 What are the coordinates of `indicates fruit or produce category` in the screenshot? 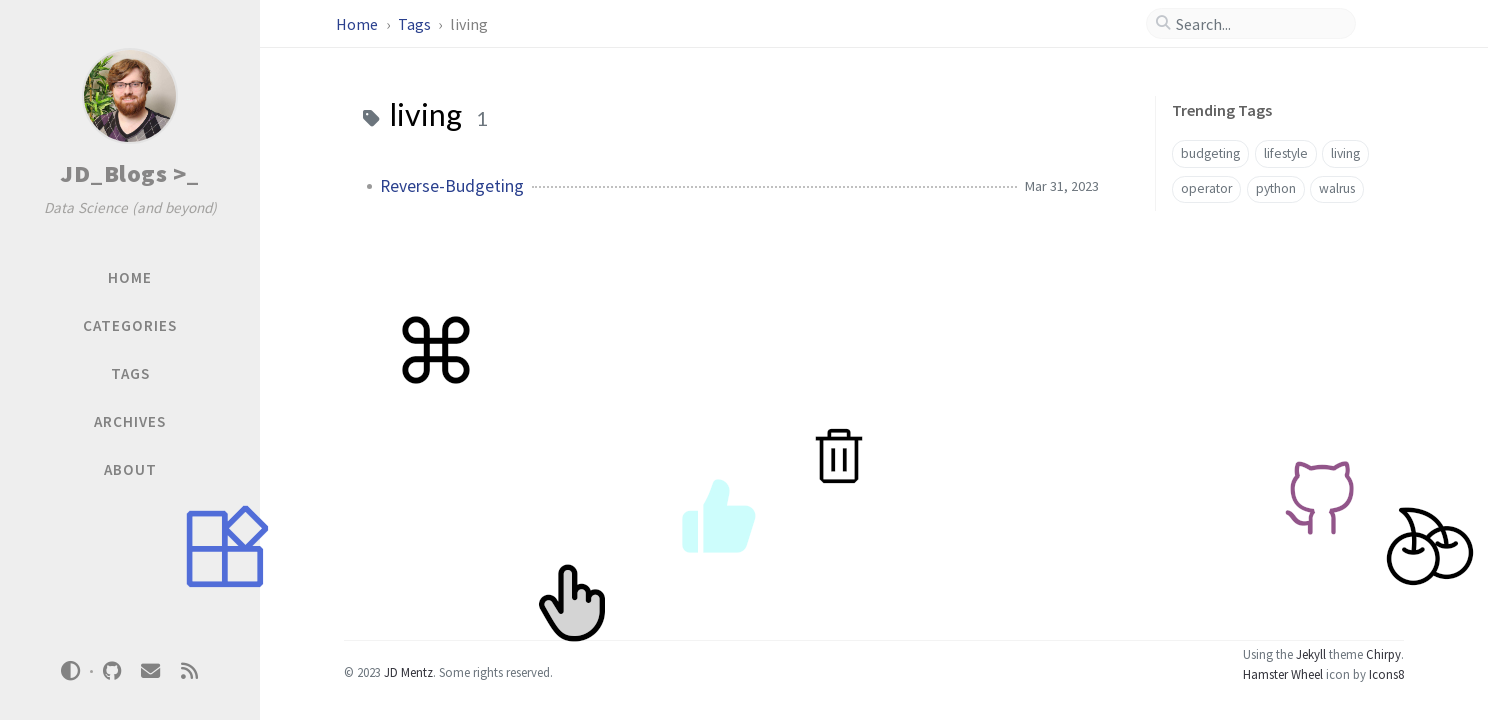 It's located at (1428, 546).